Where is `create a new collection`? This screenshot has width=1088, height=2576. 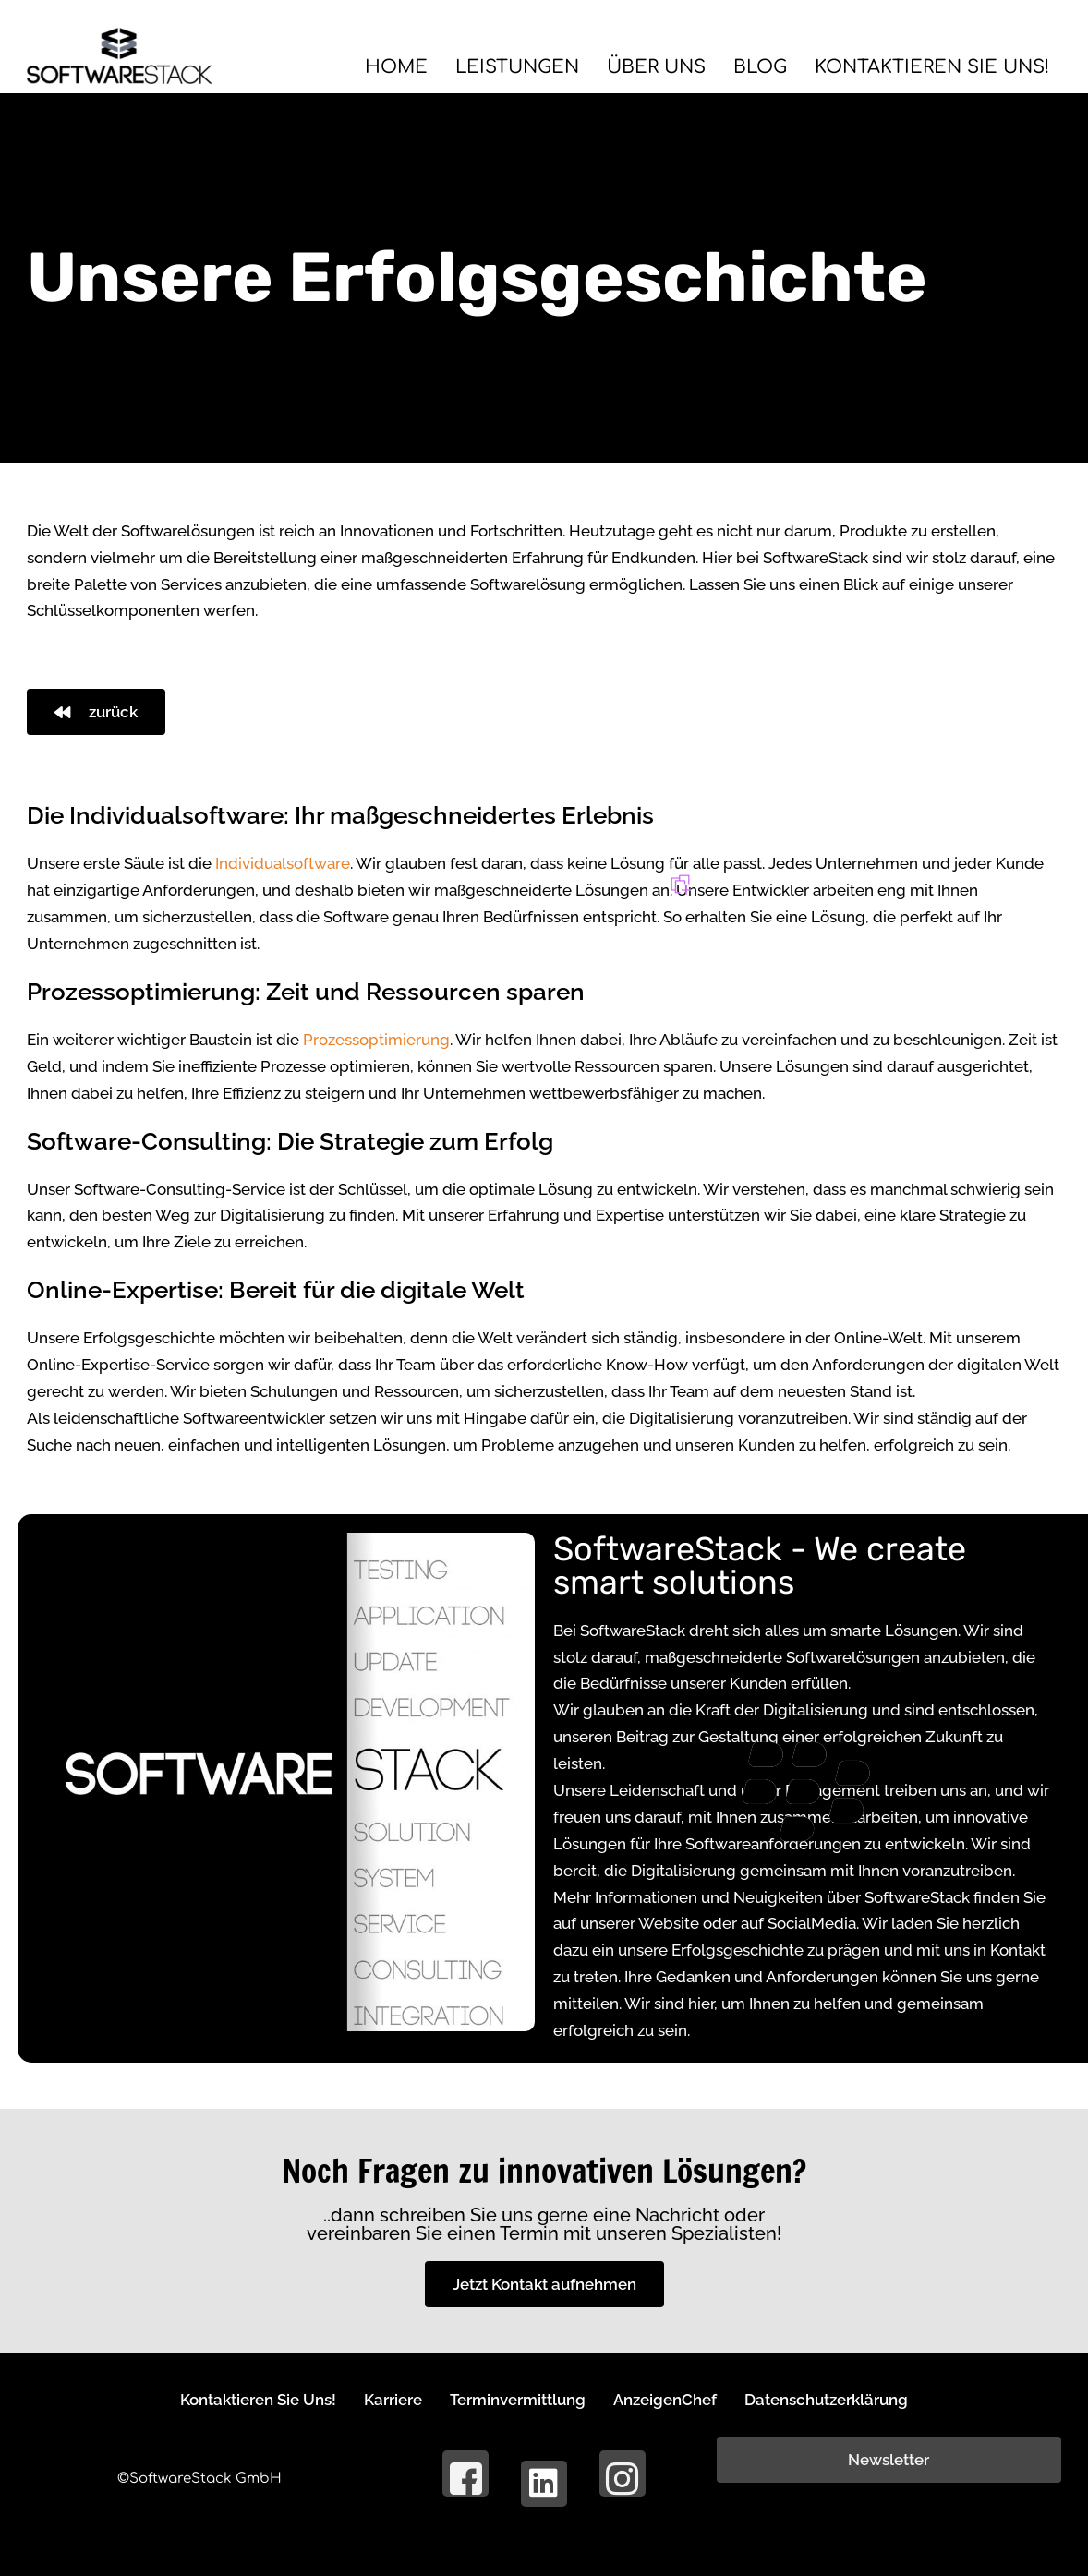 create a new collection is located at coordinates (680, 884).